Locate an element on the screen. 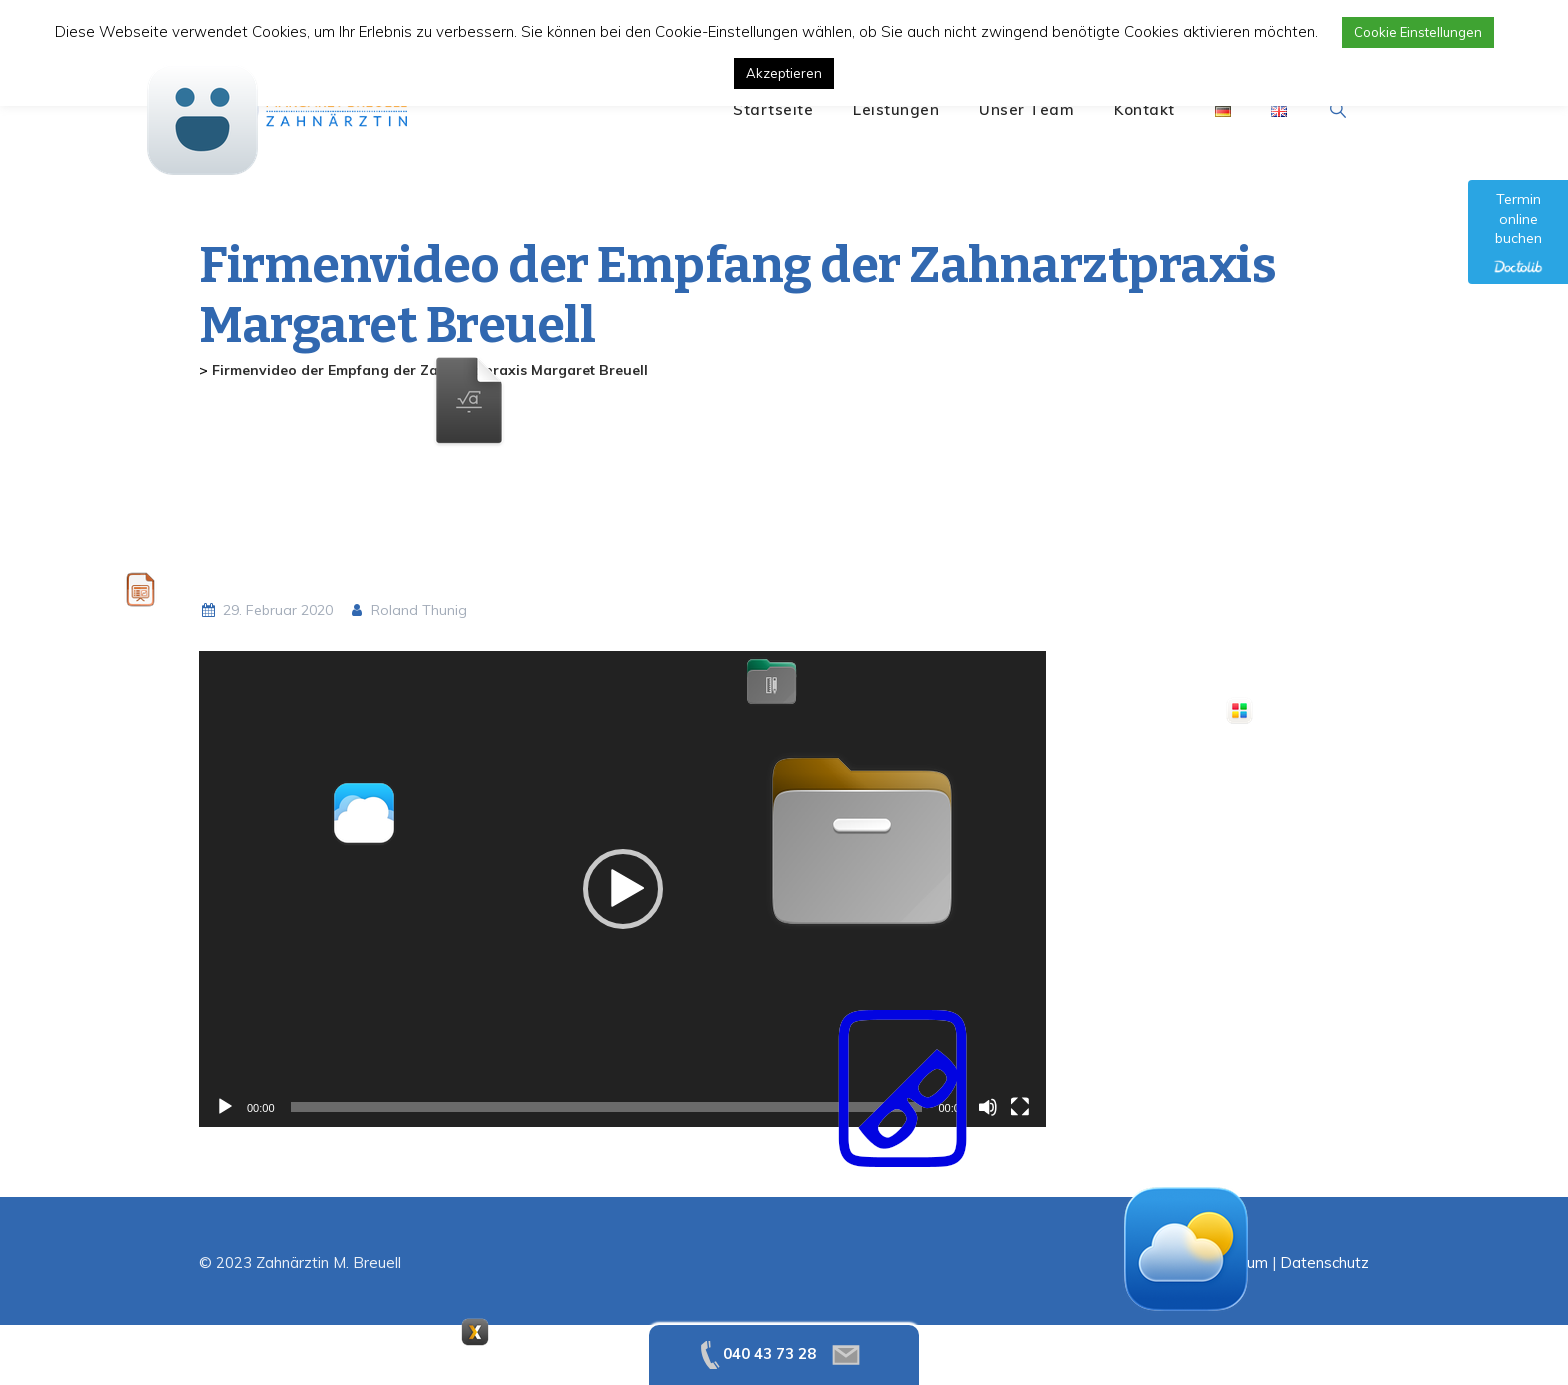 The image size is (1568, 1385). libreoffice impress presentation template file is located at coordinates (140, 589).